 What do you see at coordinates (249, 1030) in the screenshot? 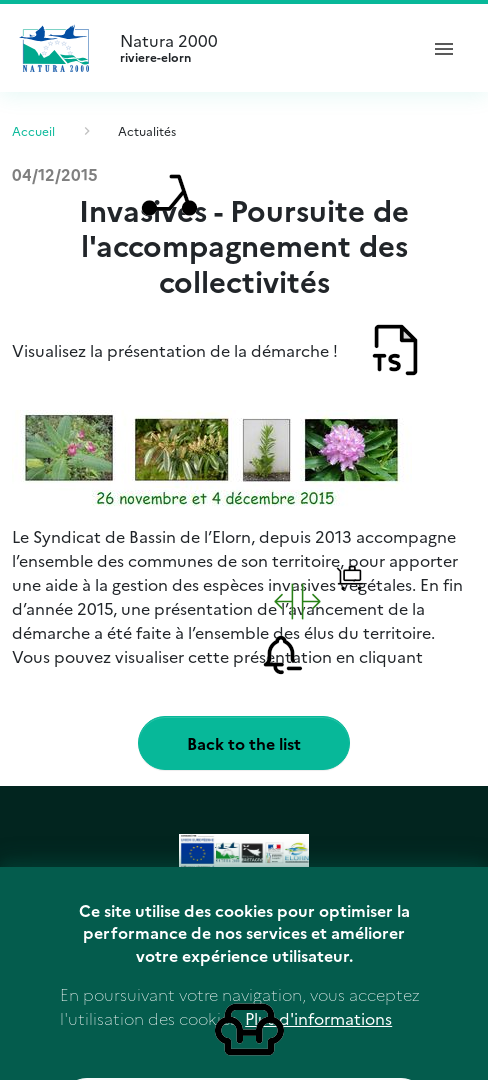
I see `browse furniture or home decor items` at bounding box center [249, 1030].